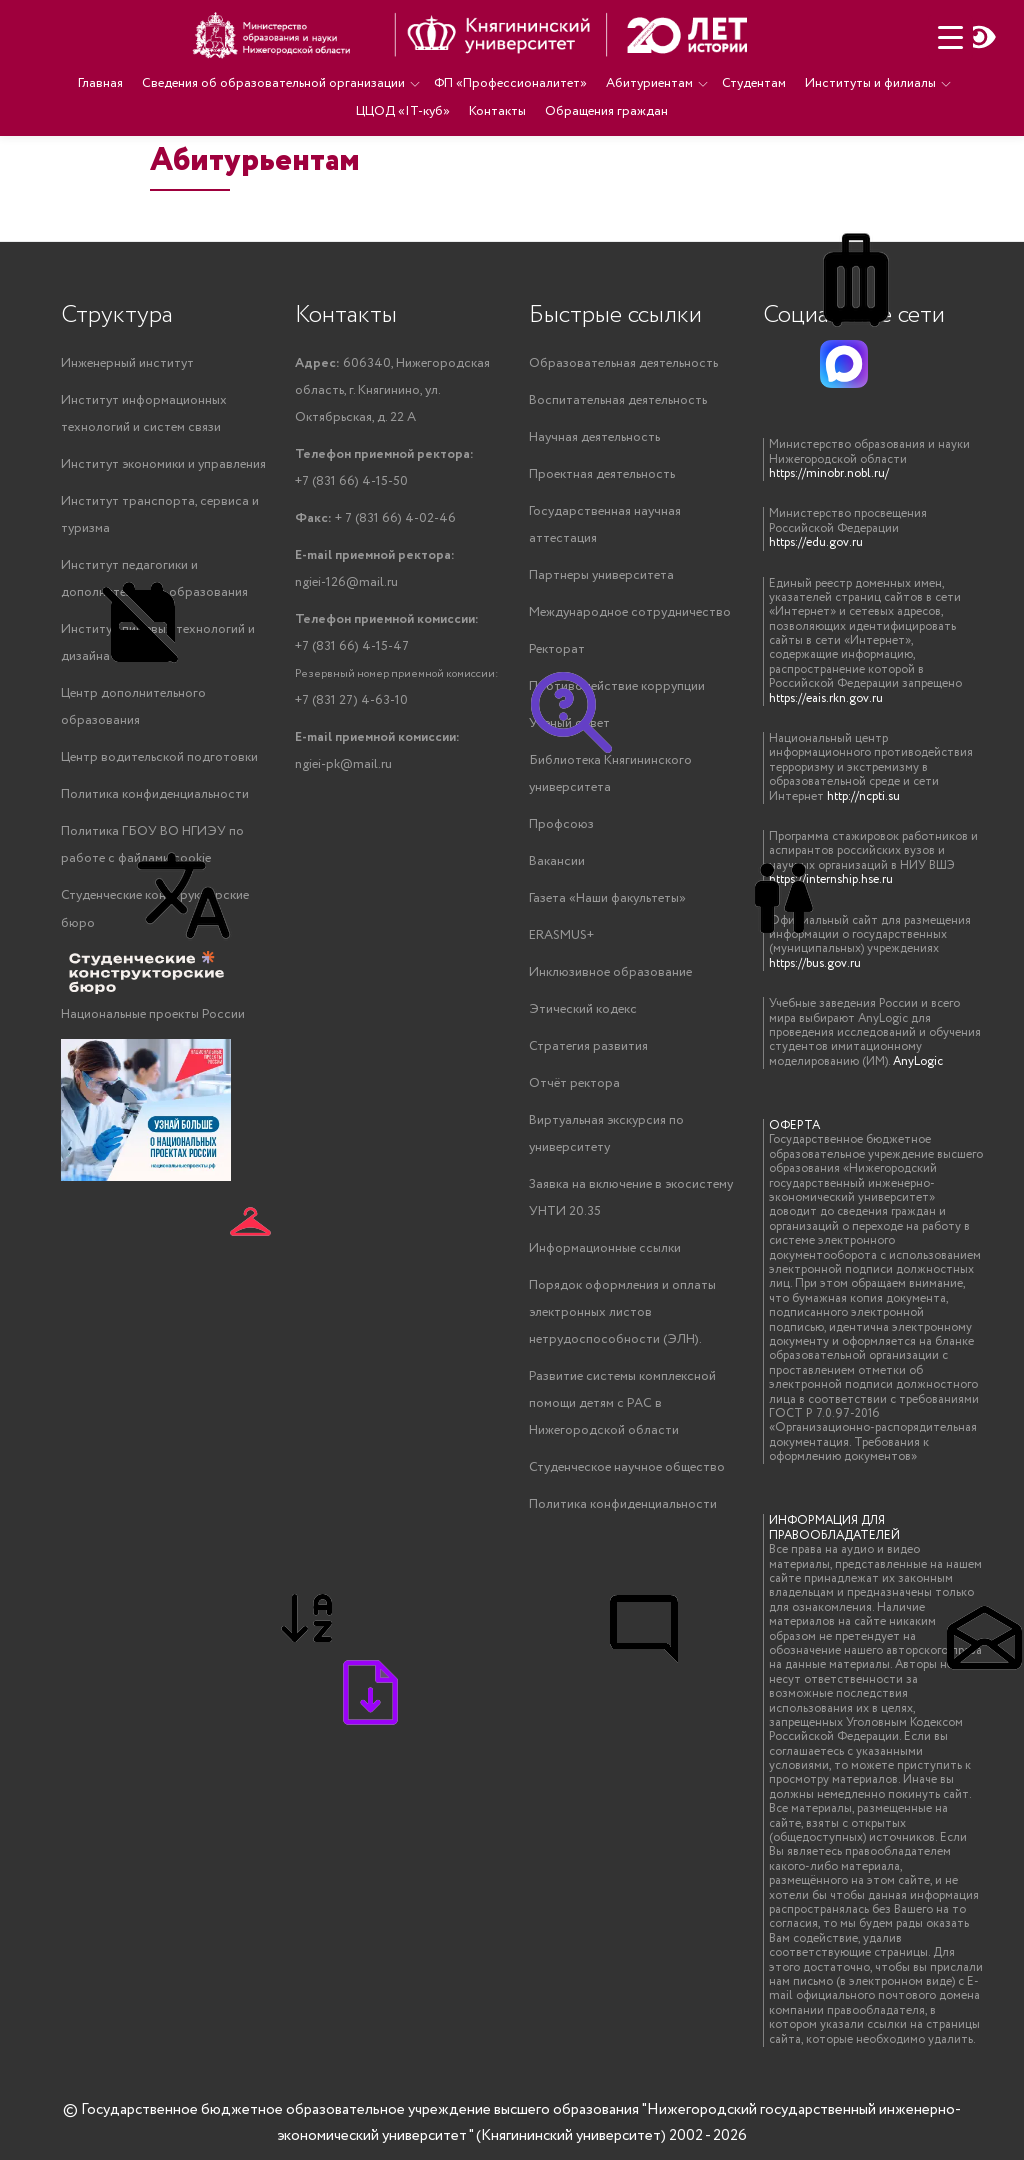  Describe the element at coordinates (644, 1629) in the screenshot. I see `open comments or discussion thread` at that location.